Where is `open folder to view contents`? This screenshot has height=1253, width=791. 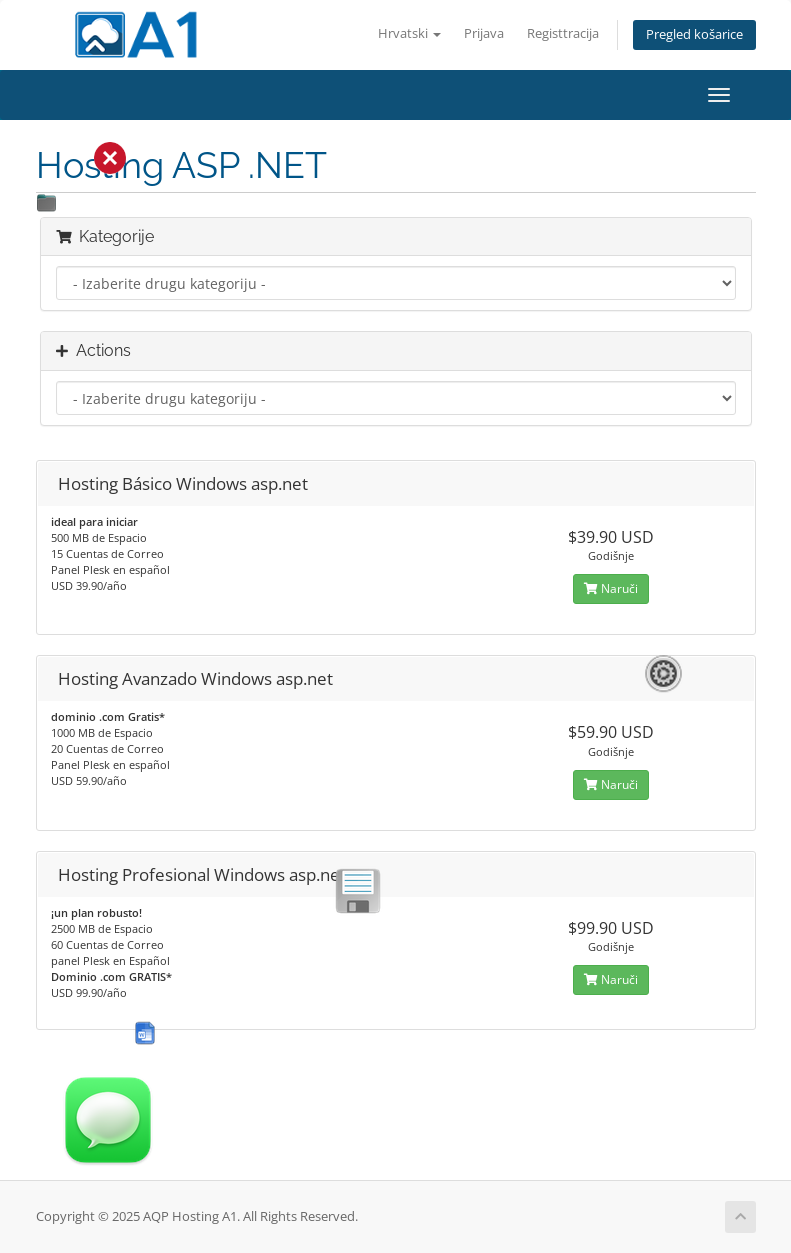
open folder to view contents is located at coordinates (46, 202).